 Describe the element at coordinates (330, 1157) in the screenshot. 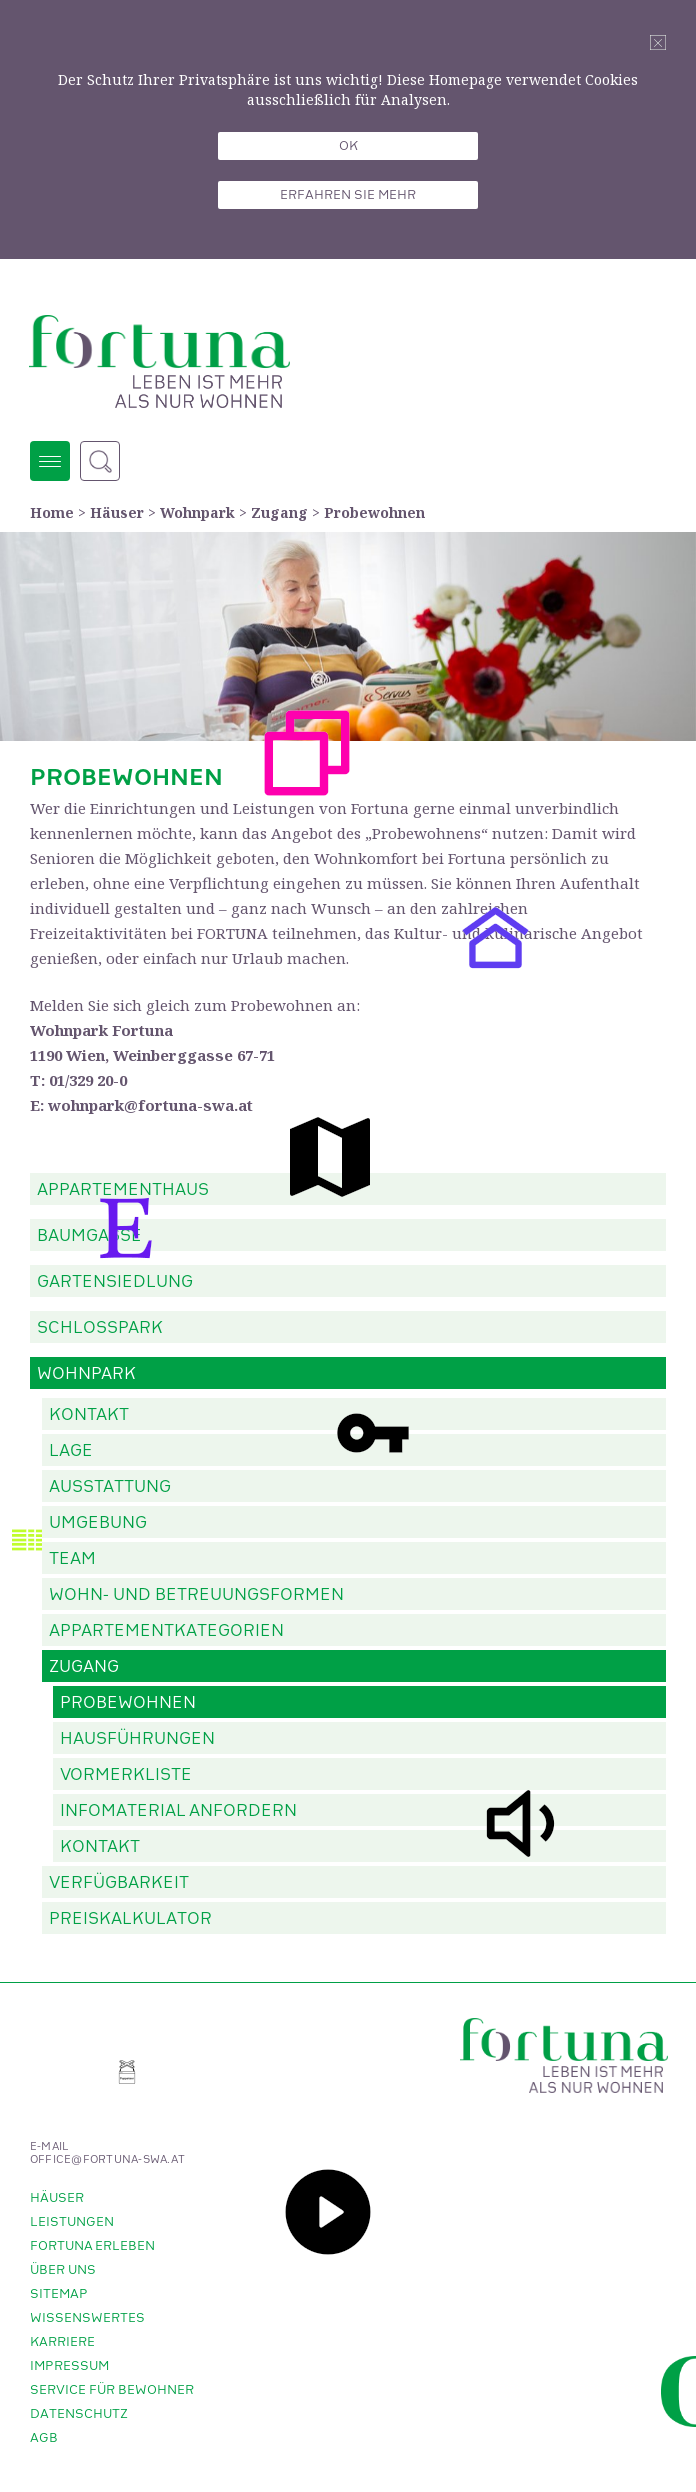

I see `open map view` at that location.